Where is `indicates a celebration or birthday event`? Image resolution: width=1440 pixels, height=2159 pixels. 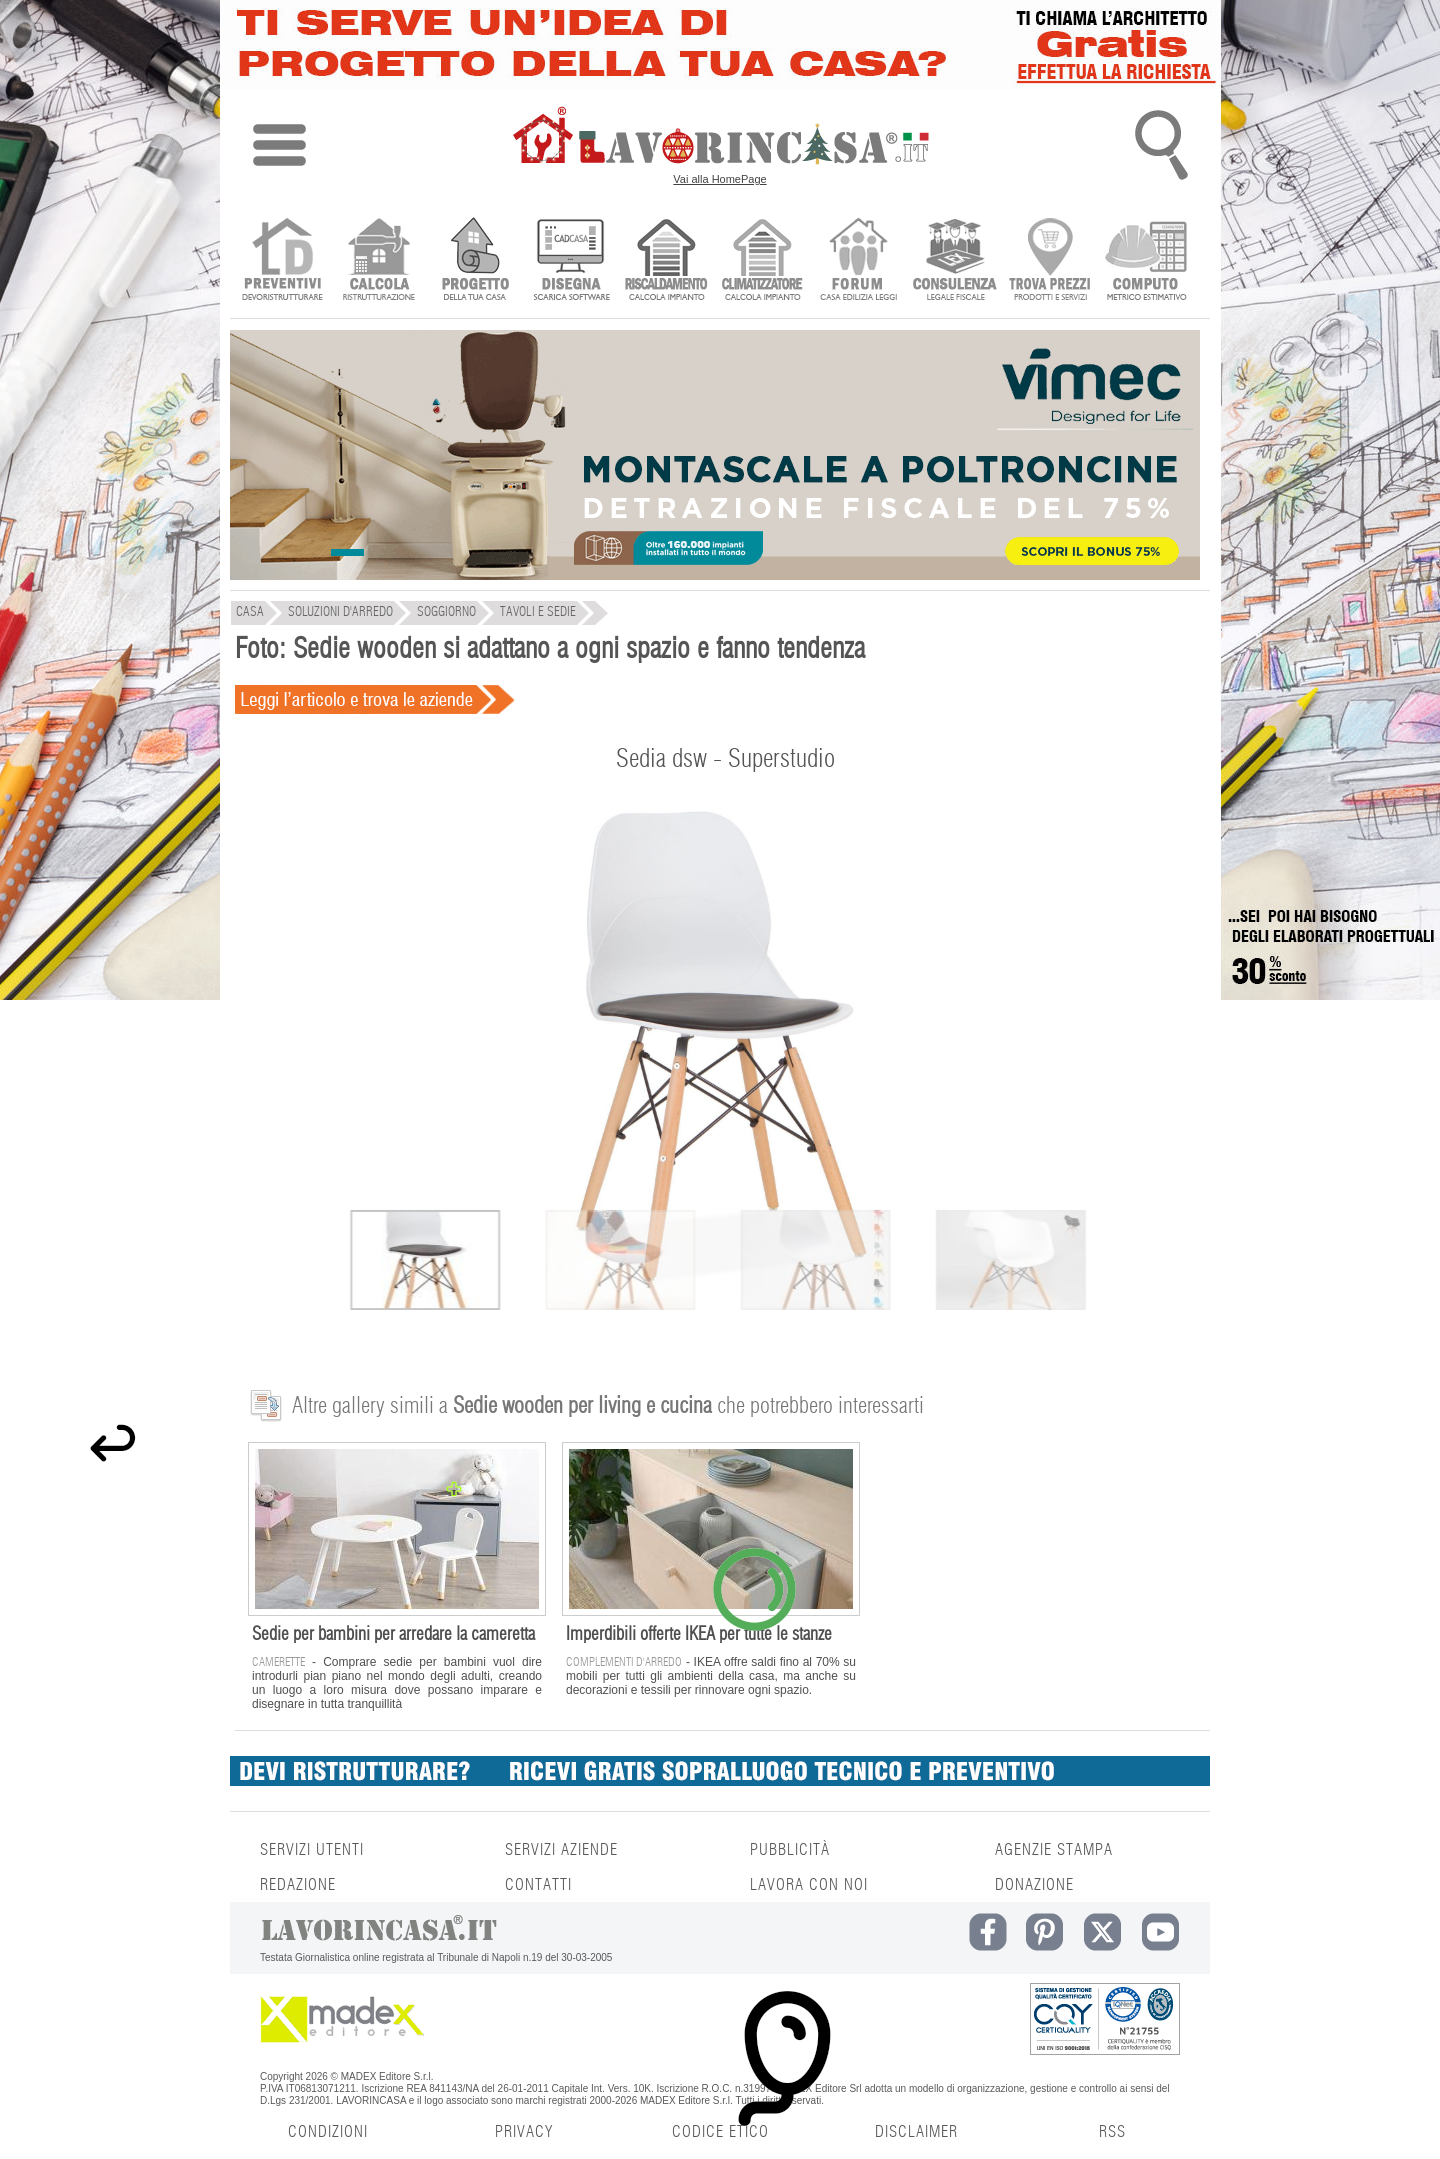
indicates a celebration or birthday event is located at coordinates (787, 2058).